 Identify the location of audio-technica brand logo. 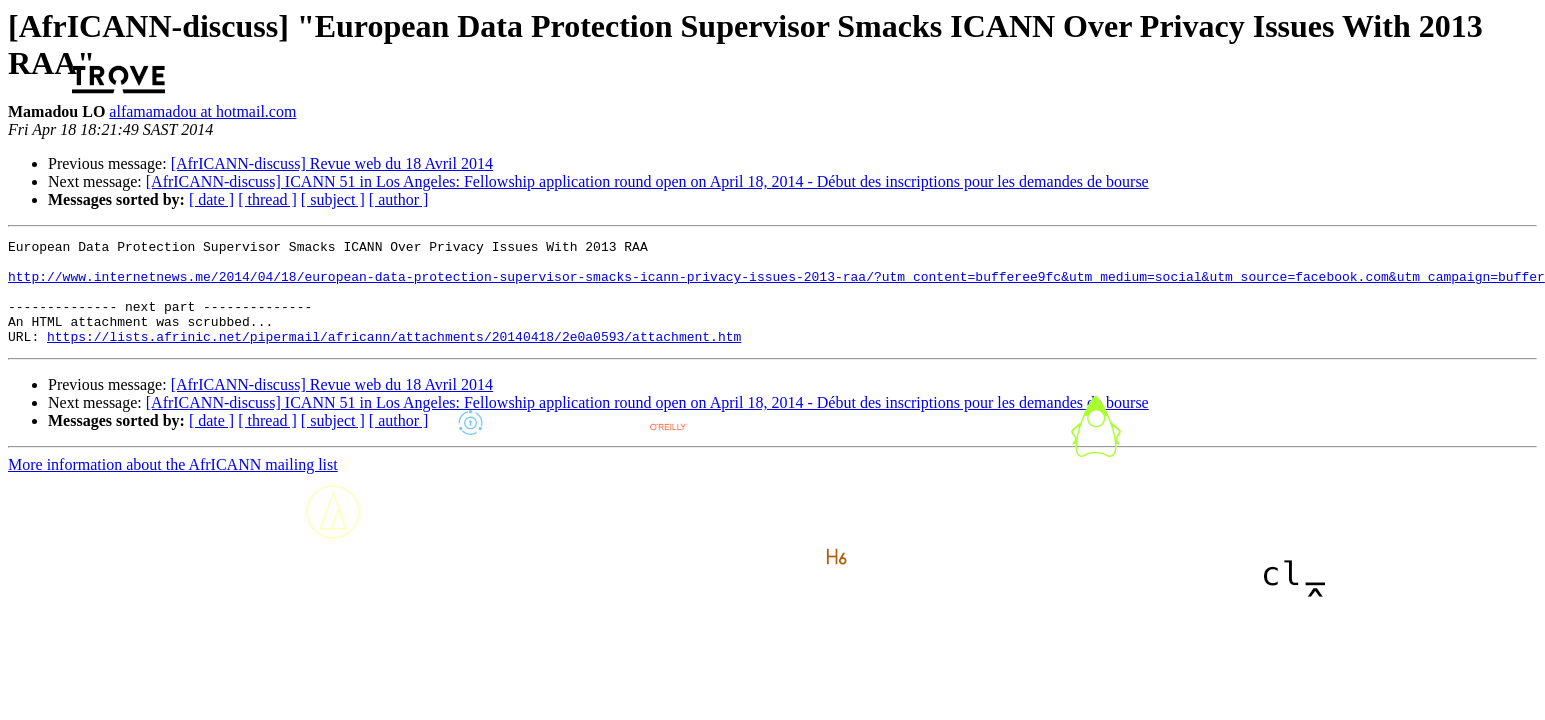
(333, 512).